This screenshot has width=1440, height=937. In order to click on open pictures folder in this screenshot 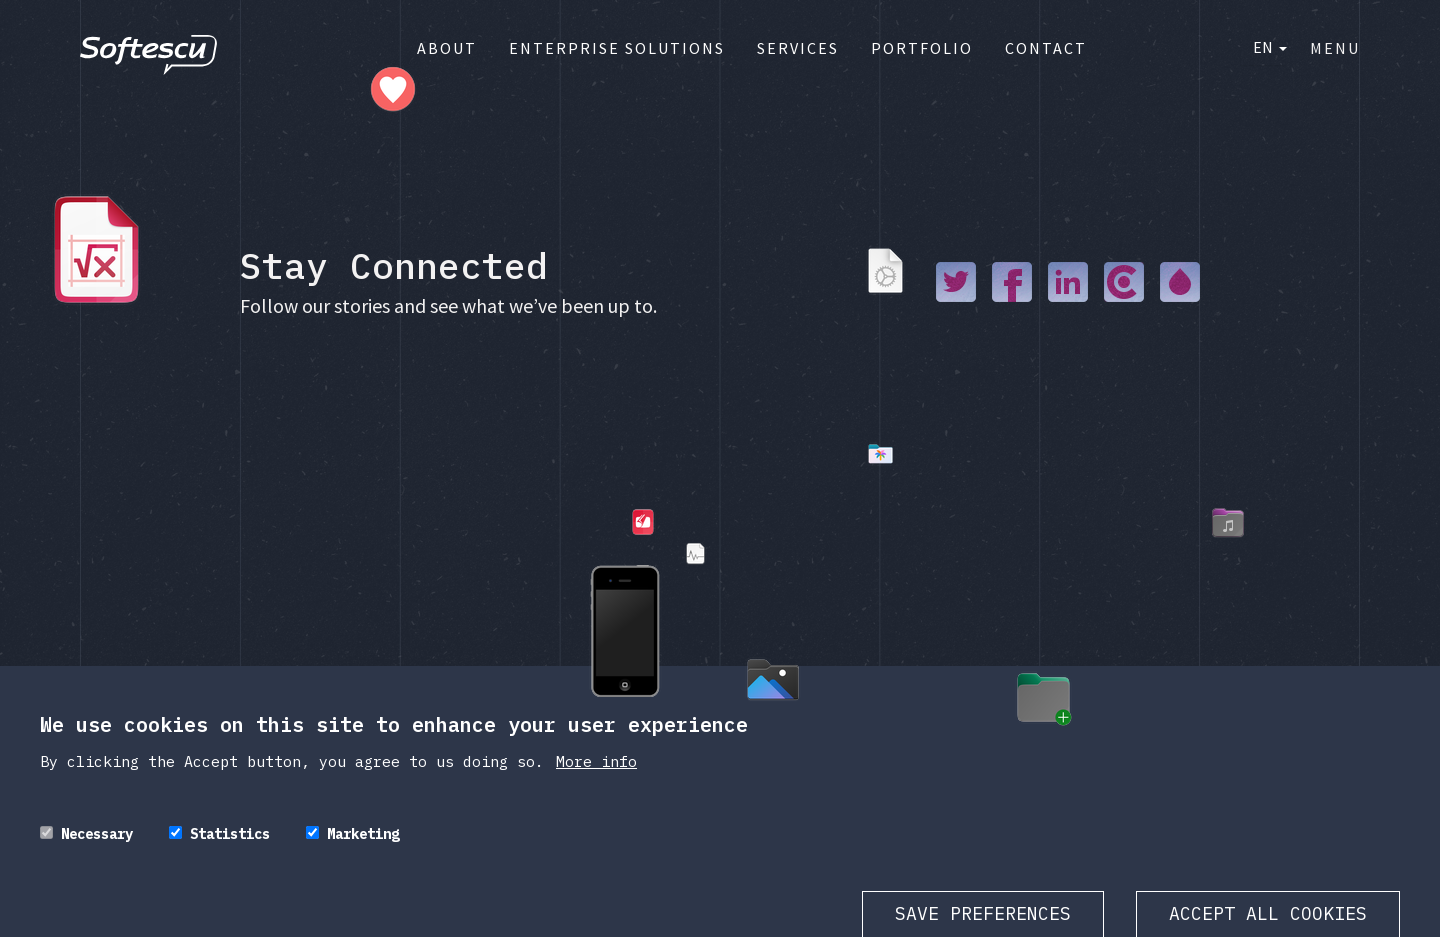, I will do `click(773, 681)`.